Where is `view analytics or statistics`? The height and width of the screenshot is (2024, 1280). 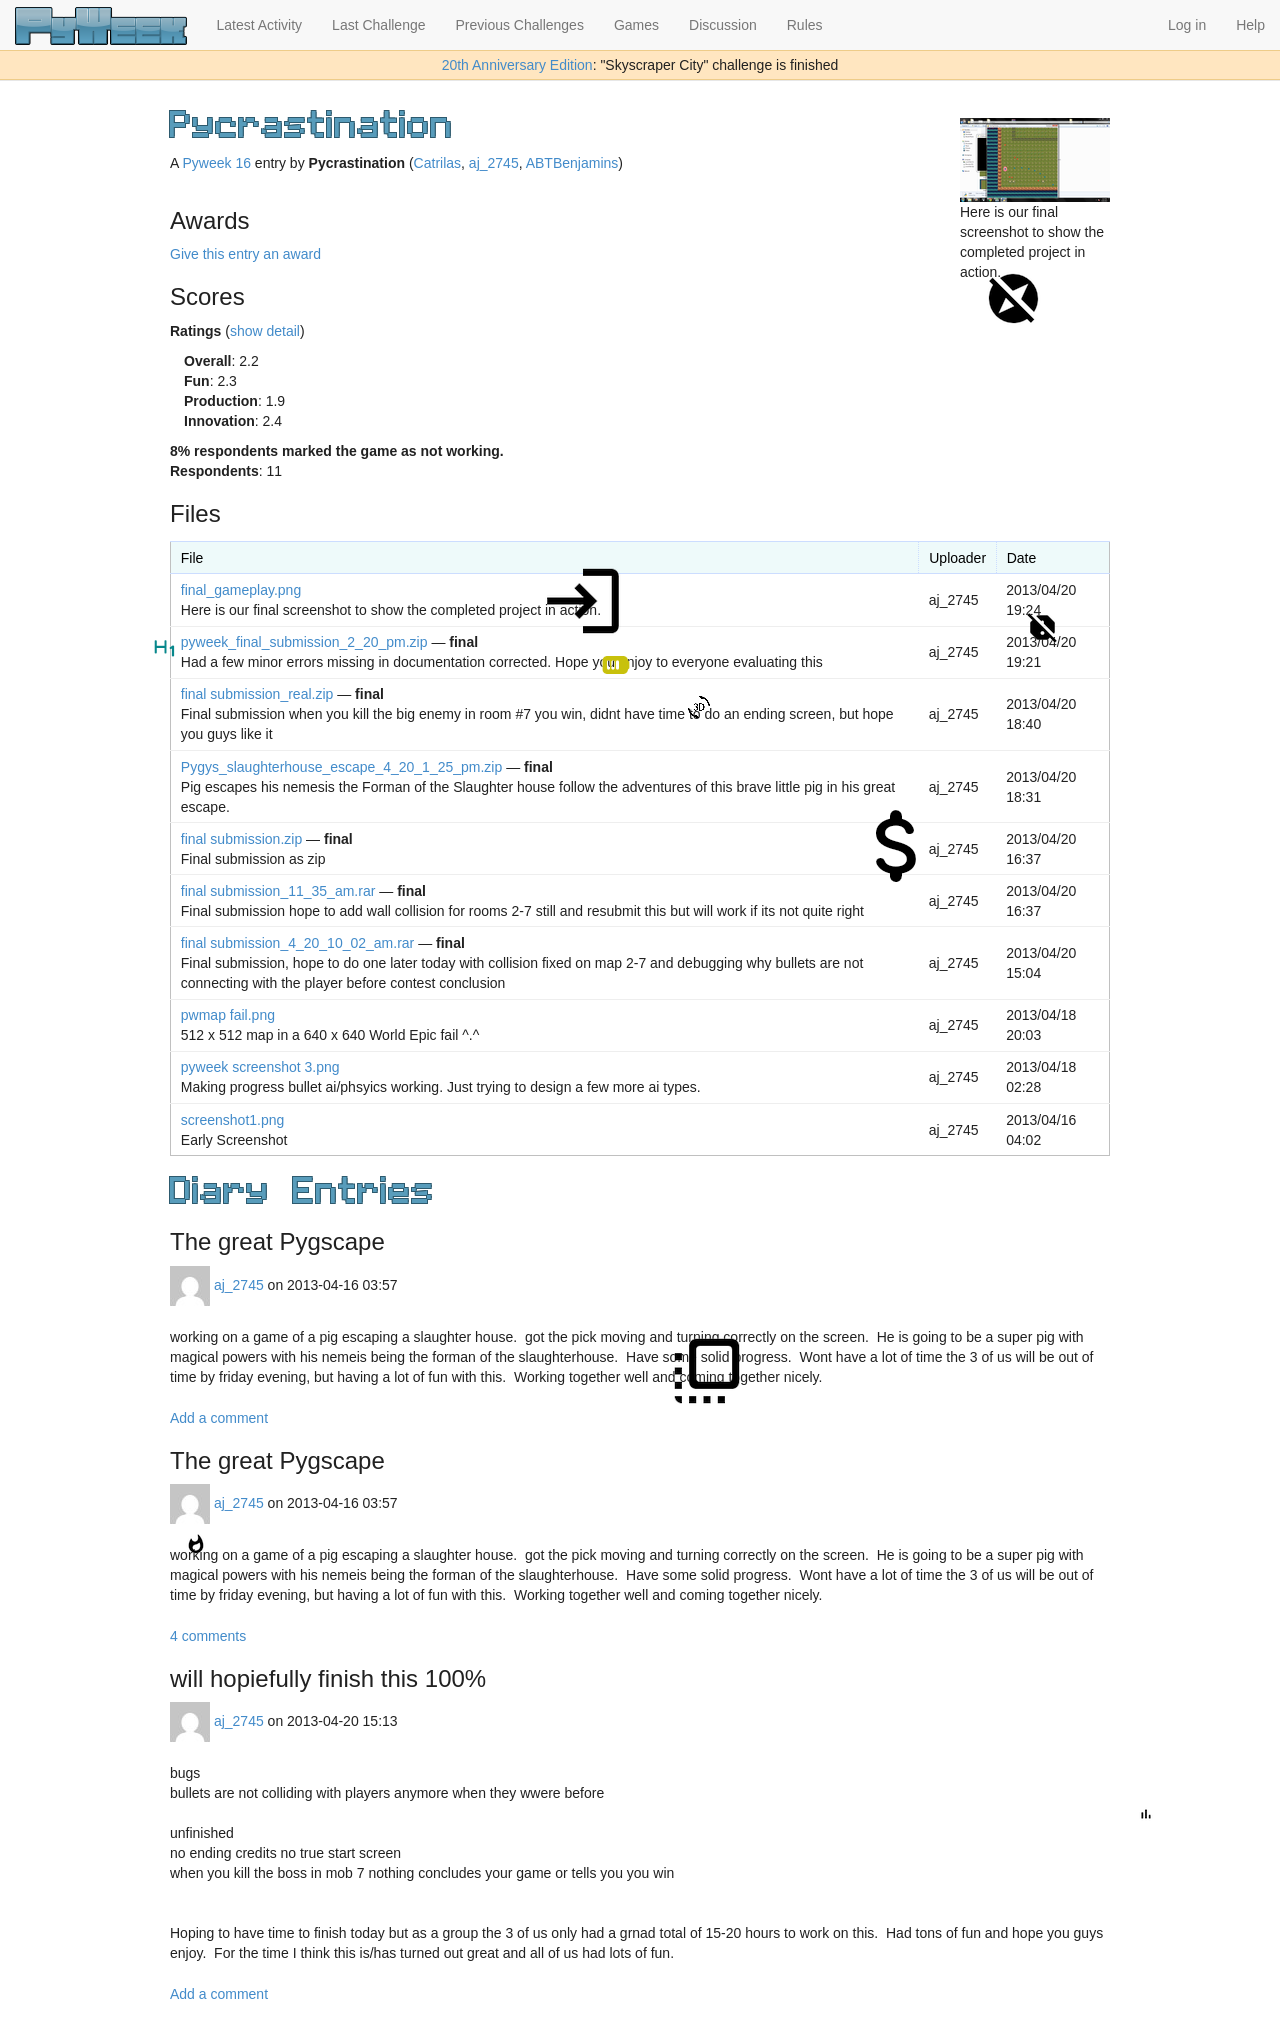
view analytics or statistics is located at coordinates (1146, 1814).